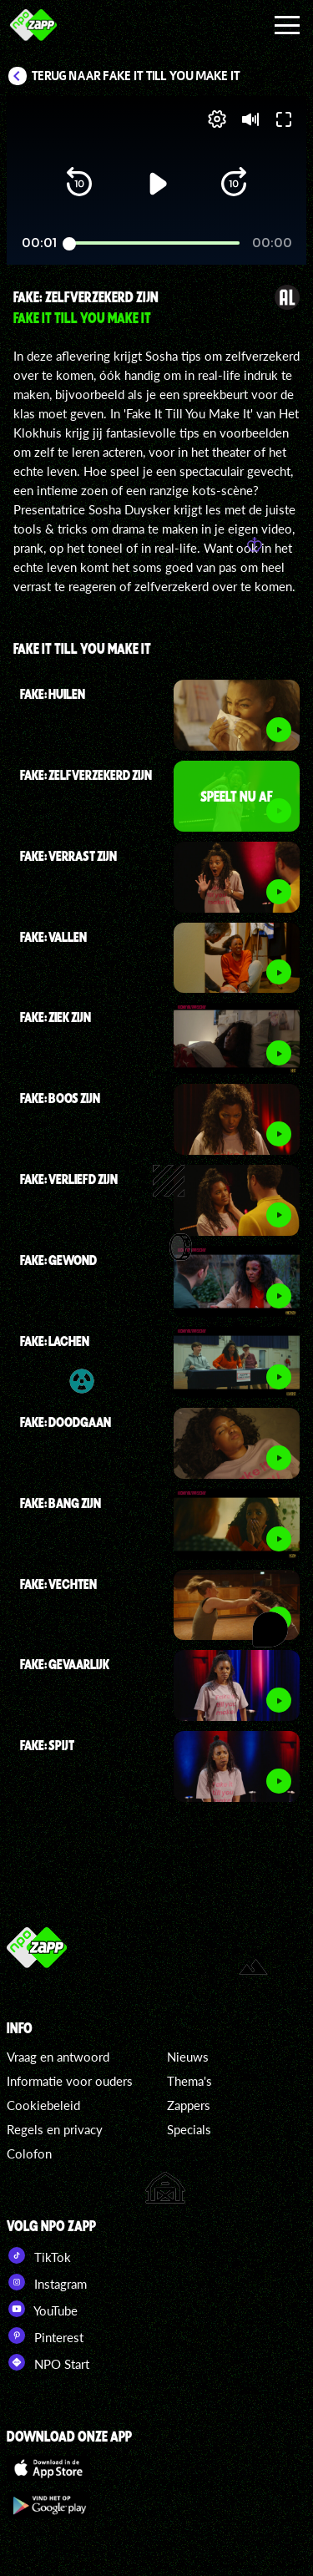 The width and height of the screenshot is (313, 2576). Describe the element at coordinates (255, 545) in the screenshot. I see `indicates premium or royal status` at that location.